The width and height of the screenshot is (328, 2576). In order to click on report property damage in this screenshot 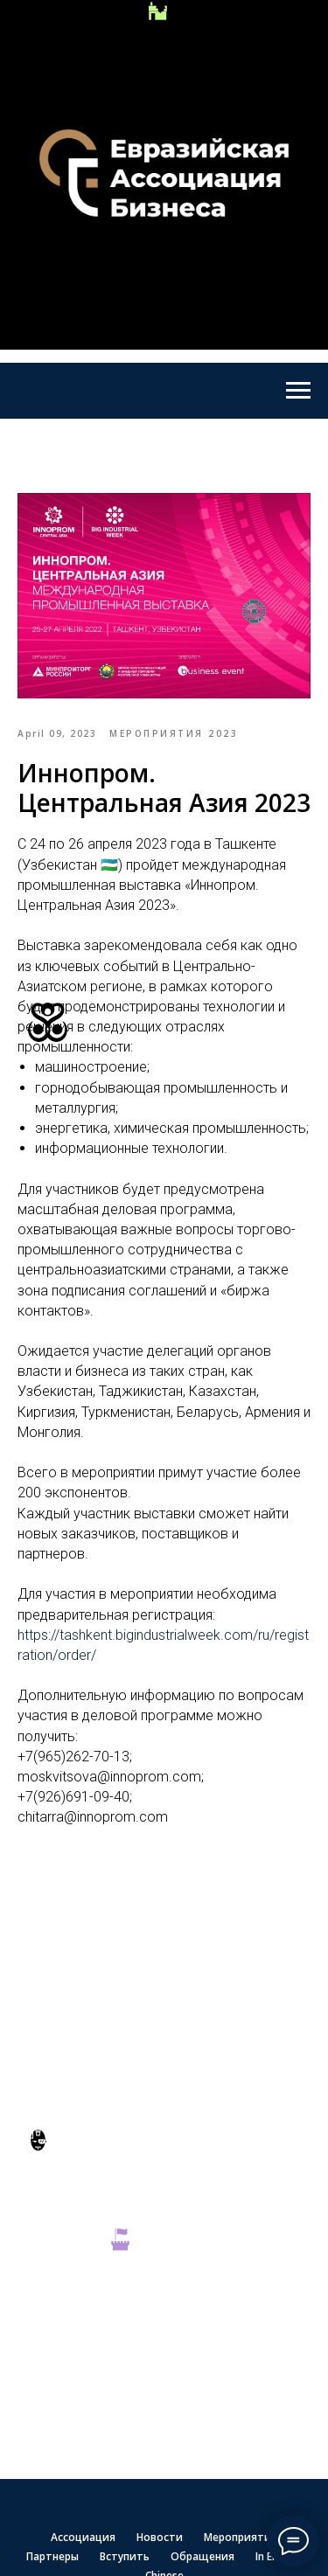, I will do `click(157, 10)`.